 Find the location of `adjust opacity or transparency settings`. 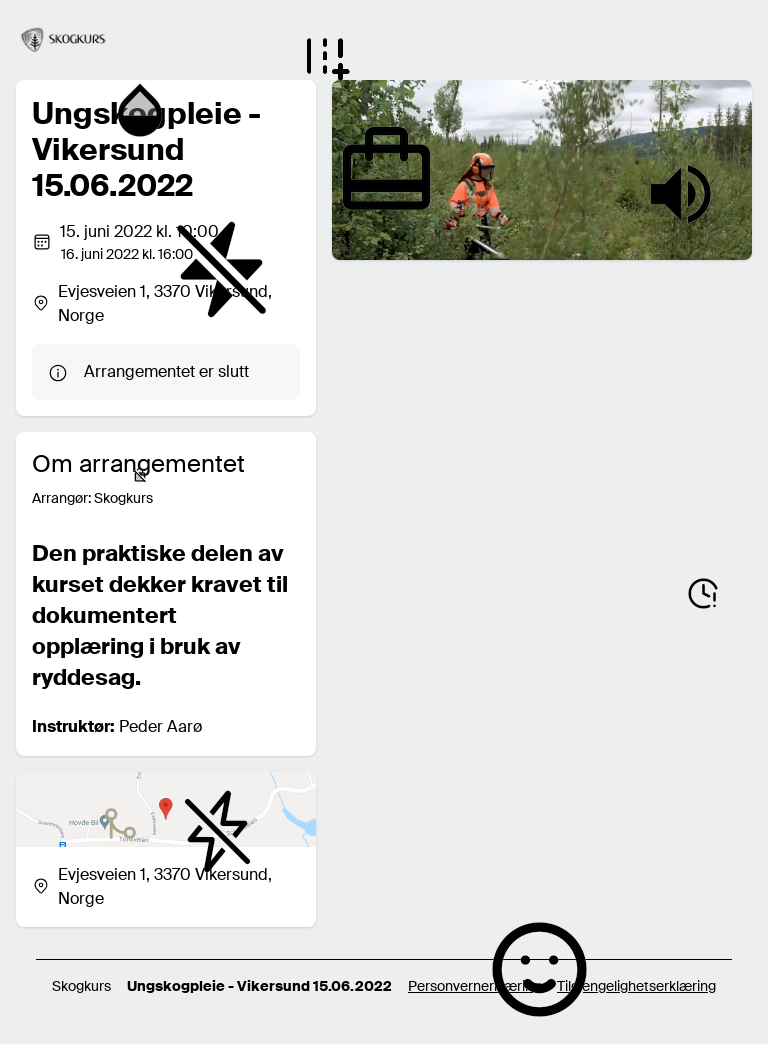

adjust opacity or transparency settings is located at coordinates (140, 110).